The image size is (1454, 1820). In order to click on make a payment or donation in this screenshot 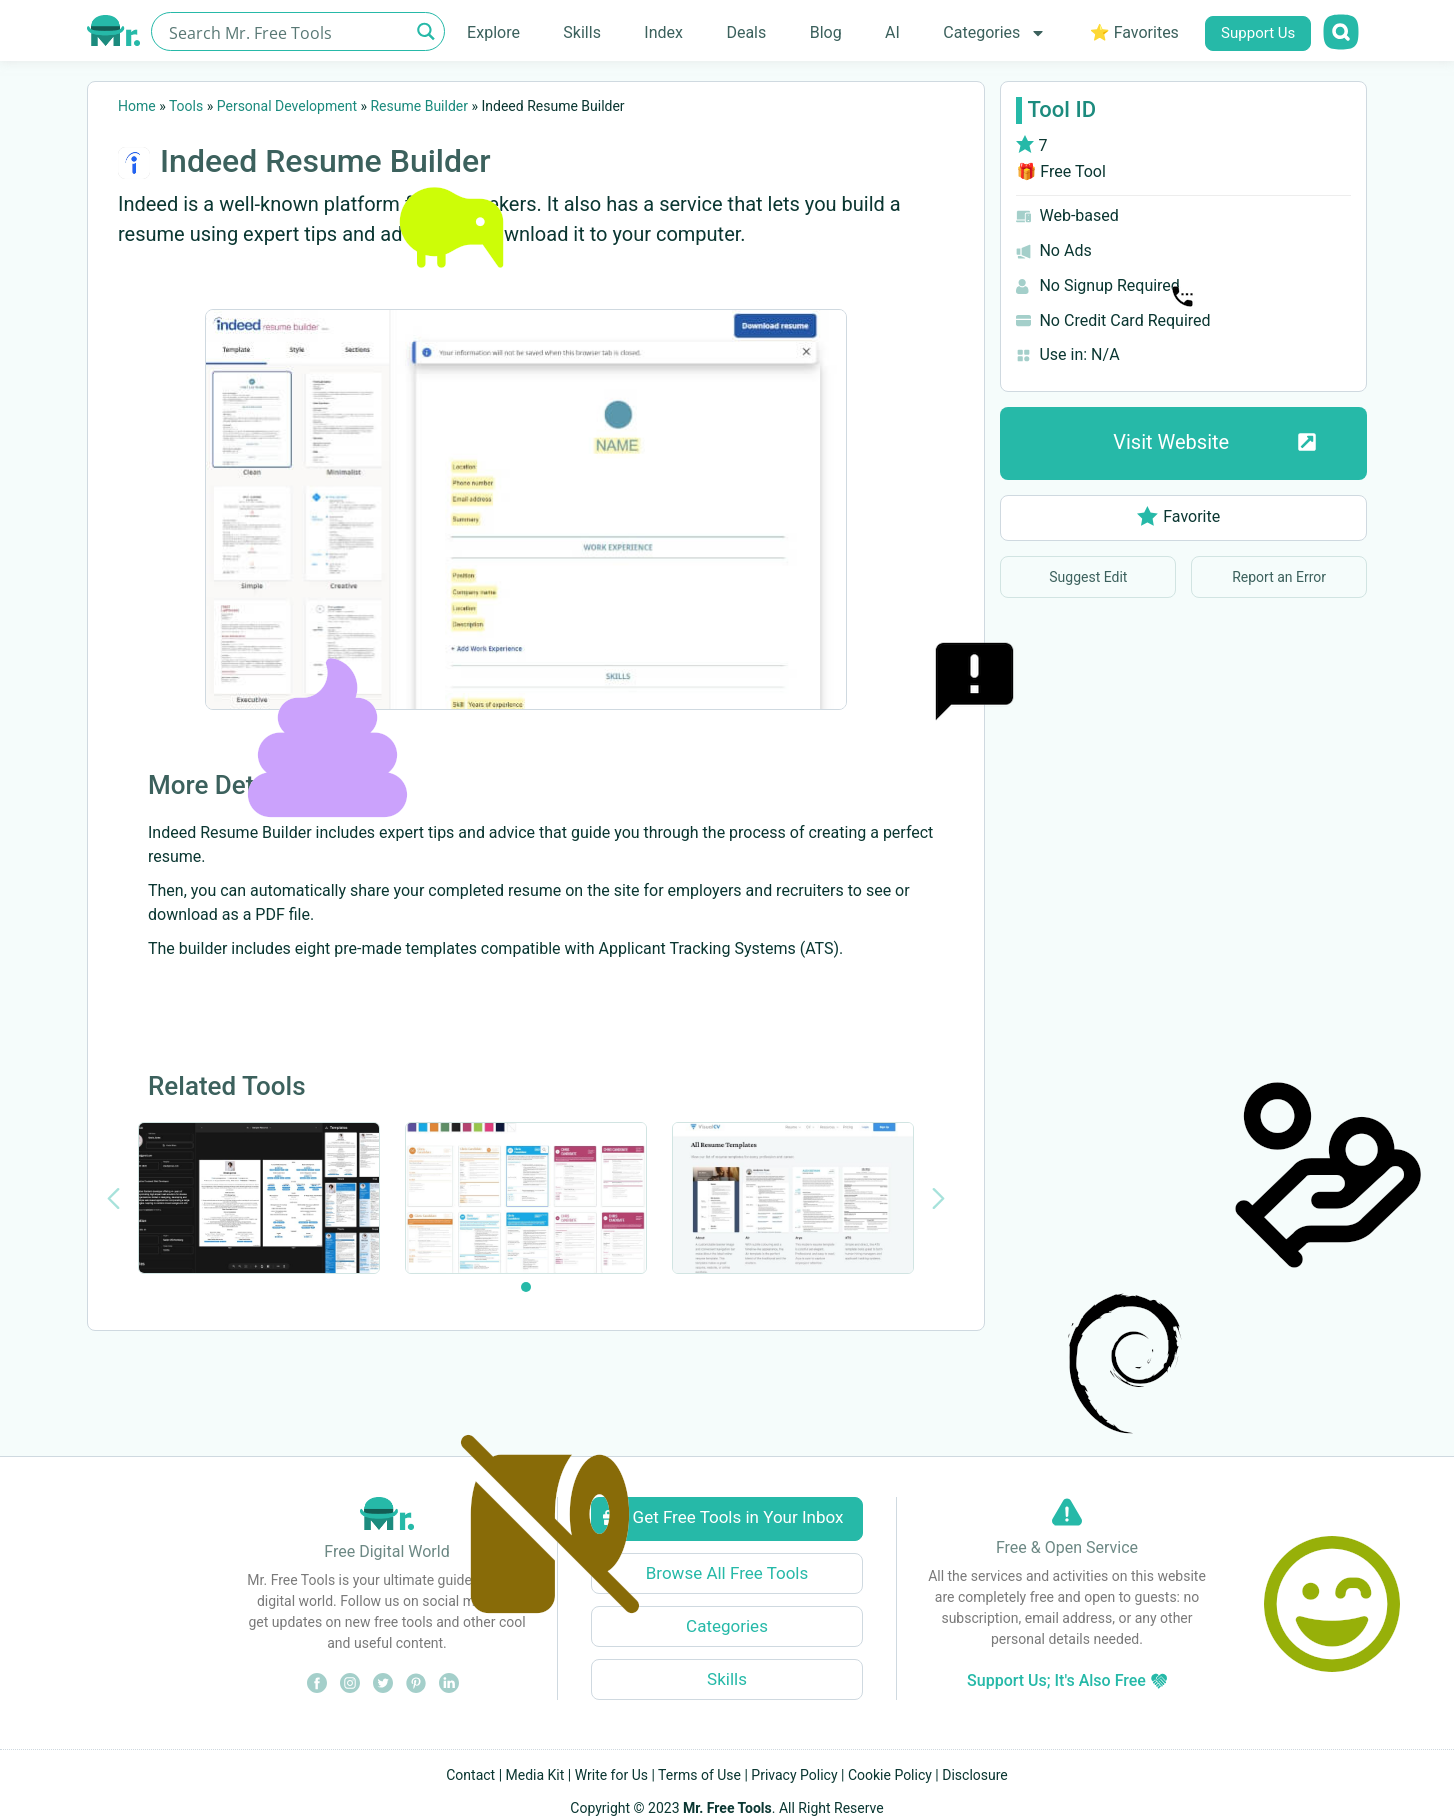, I will do `click(1328, 1175)`.